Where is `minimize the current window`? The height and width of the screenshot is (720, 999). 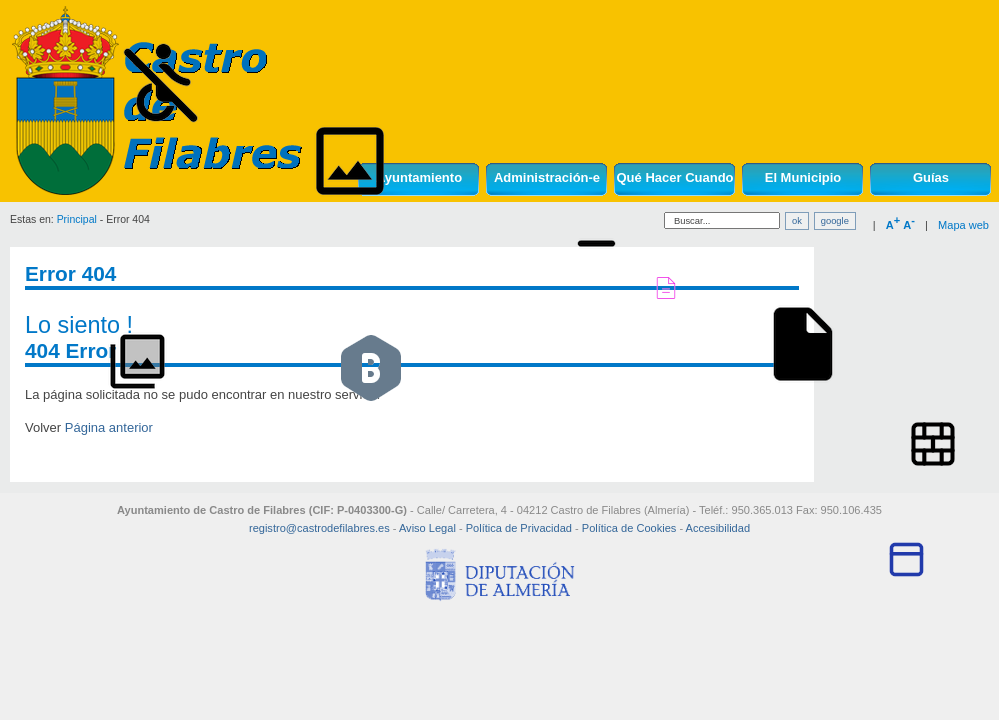
minimize the current window is located at coordinates (596, 218).